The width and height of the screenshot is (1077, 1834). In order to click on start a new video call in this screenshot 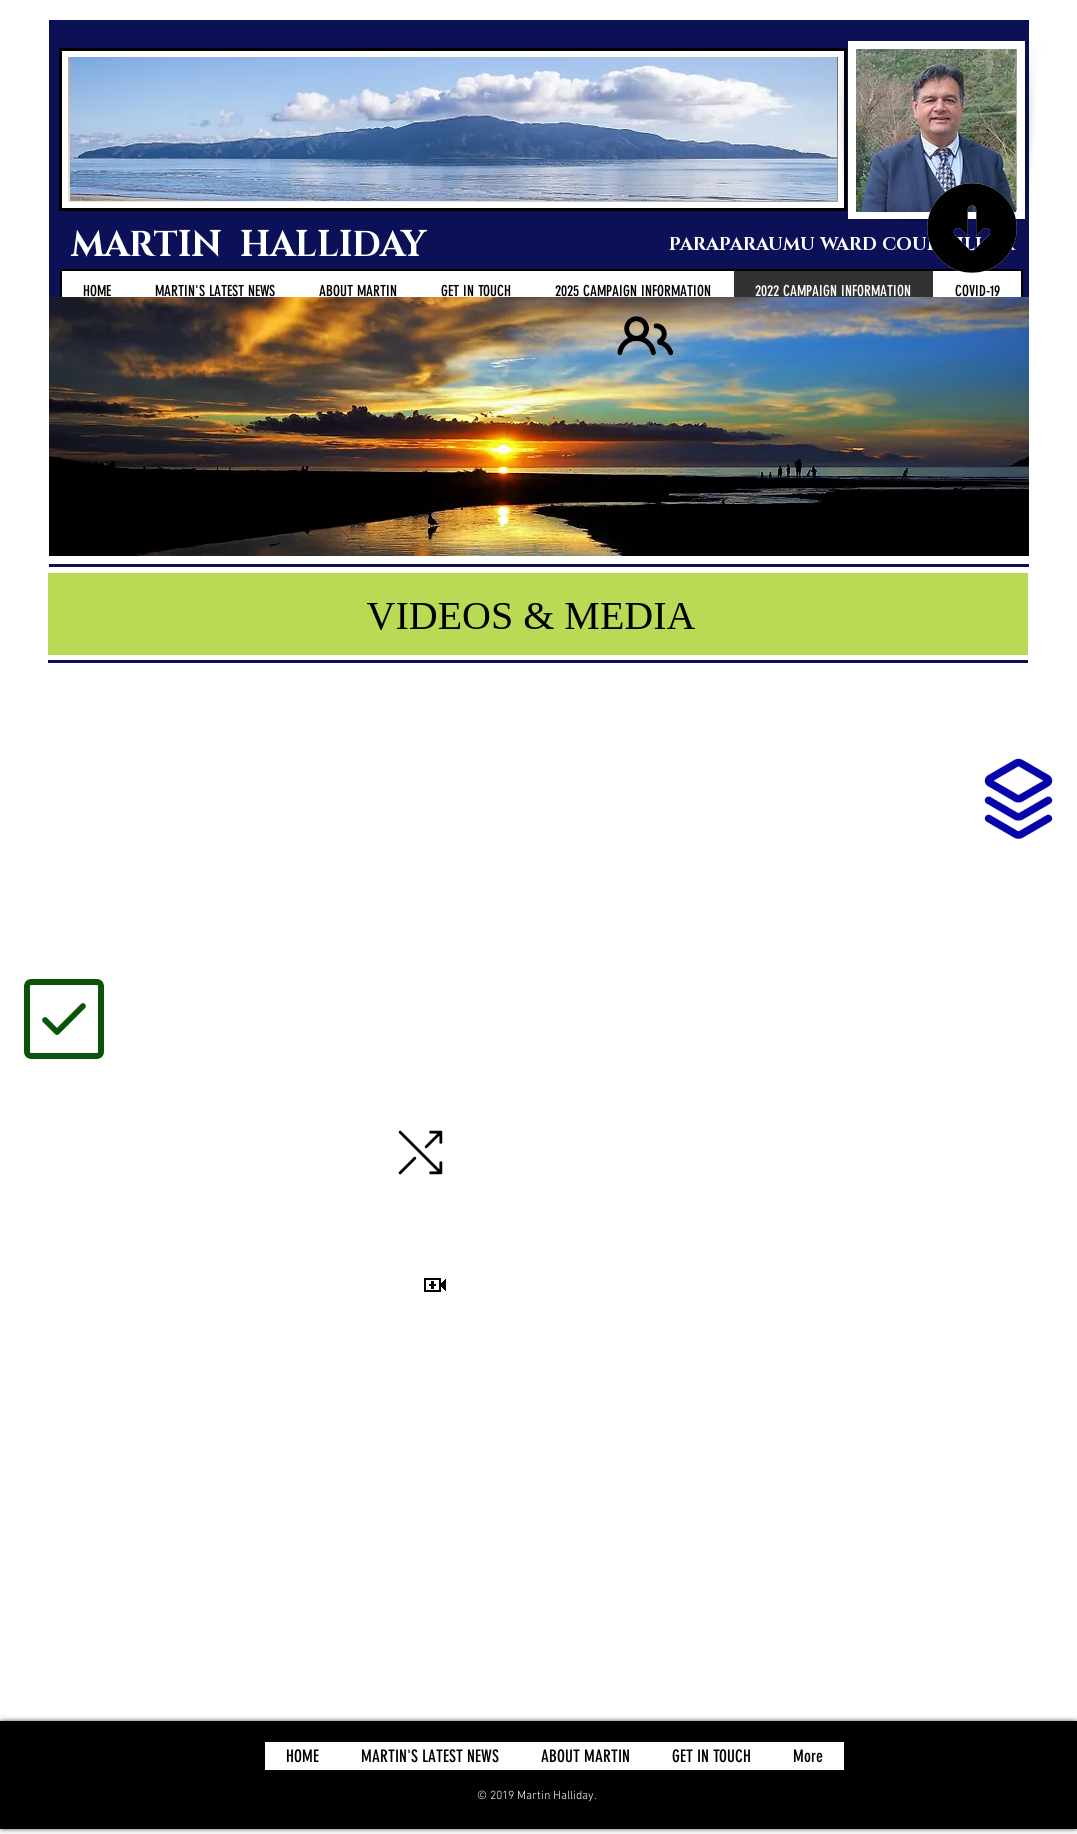, I will do `click(435, 1285)`.